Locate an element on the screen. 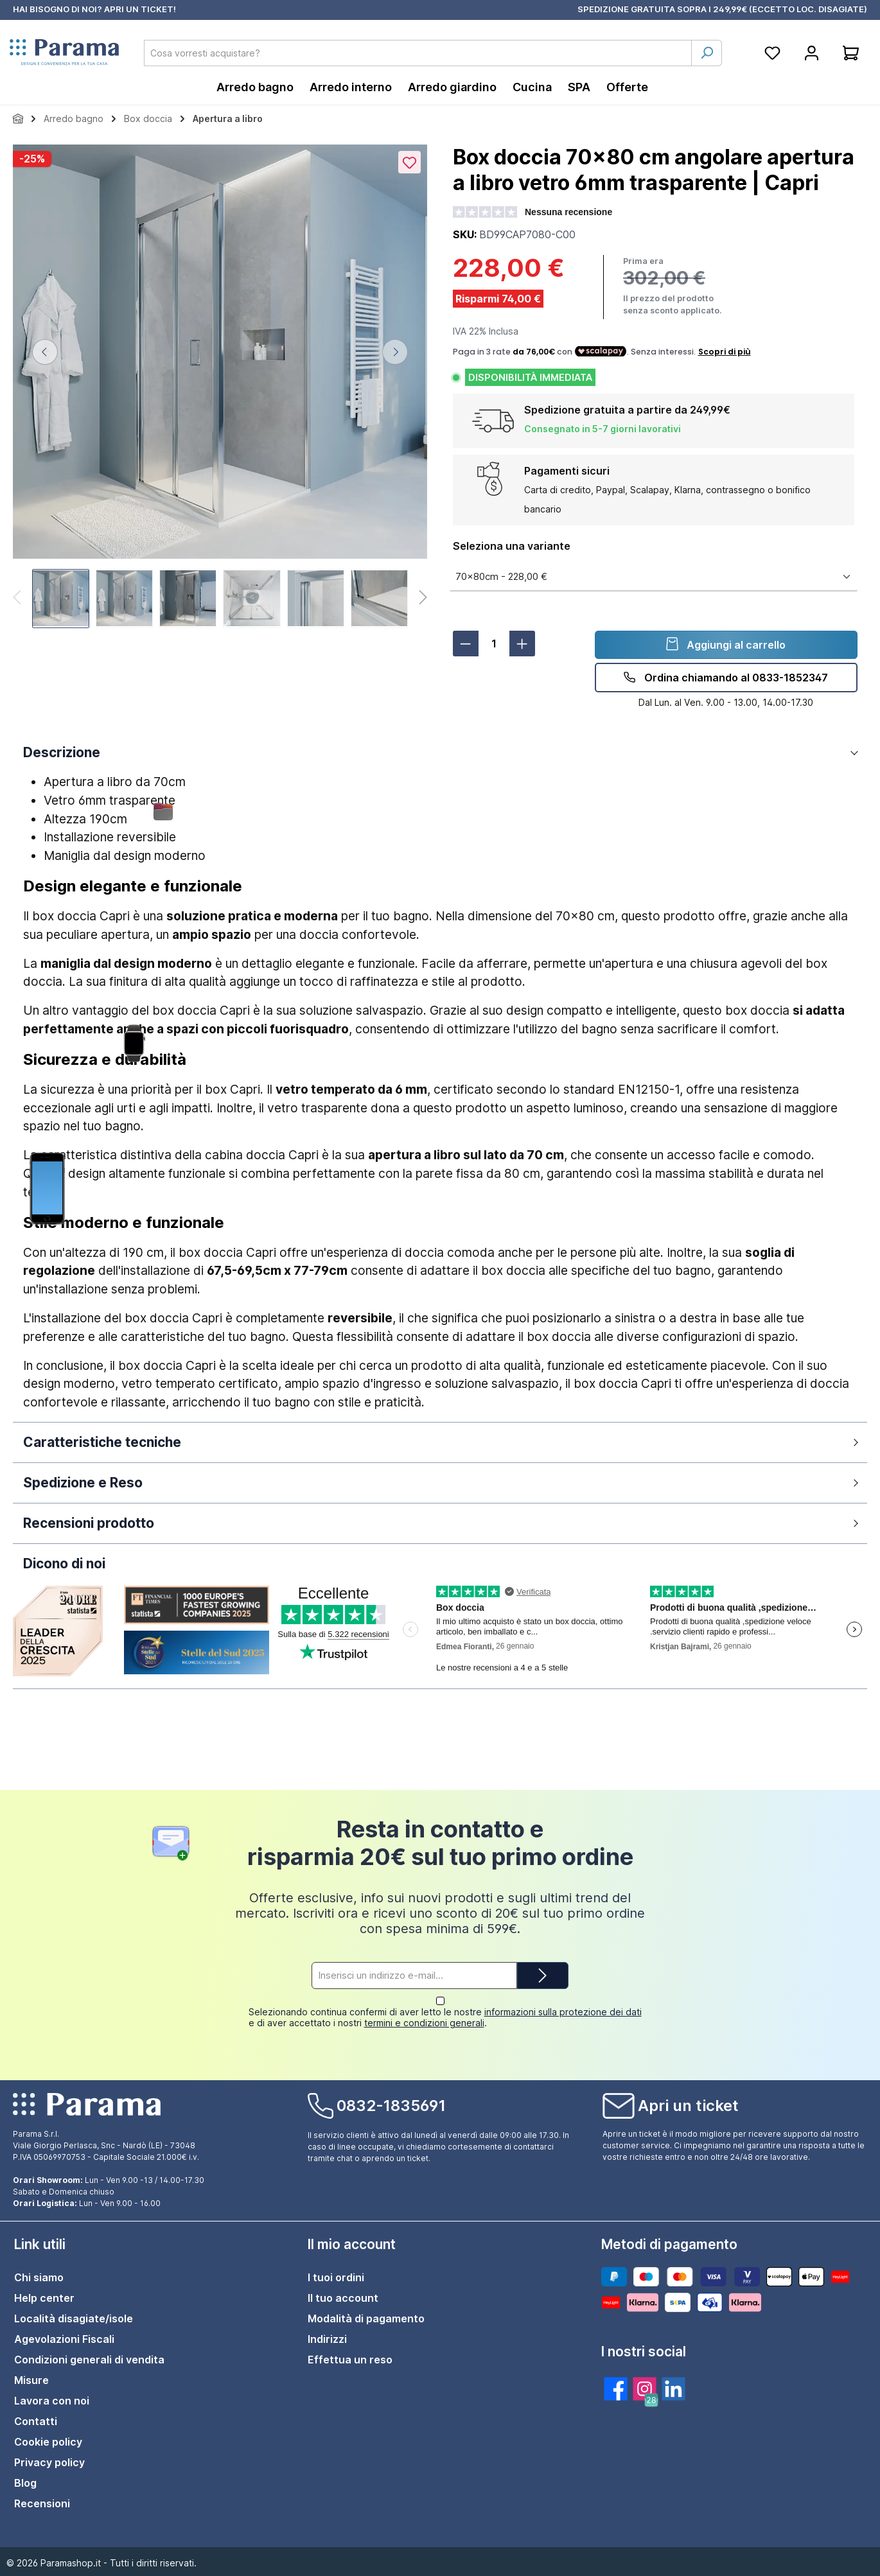 This screenshot has height=2576, width=880. compose a new email message is located at coordinates (171, 1841).